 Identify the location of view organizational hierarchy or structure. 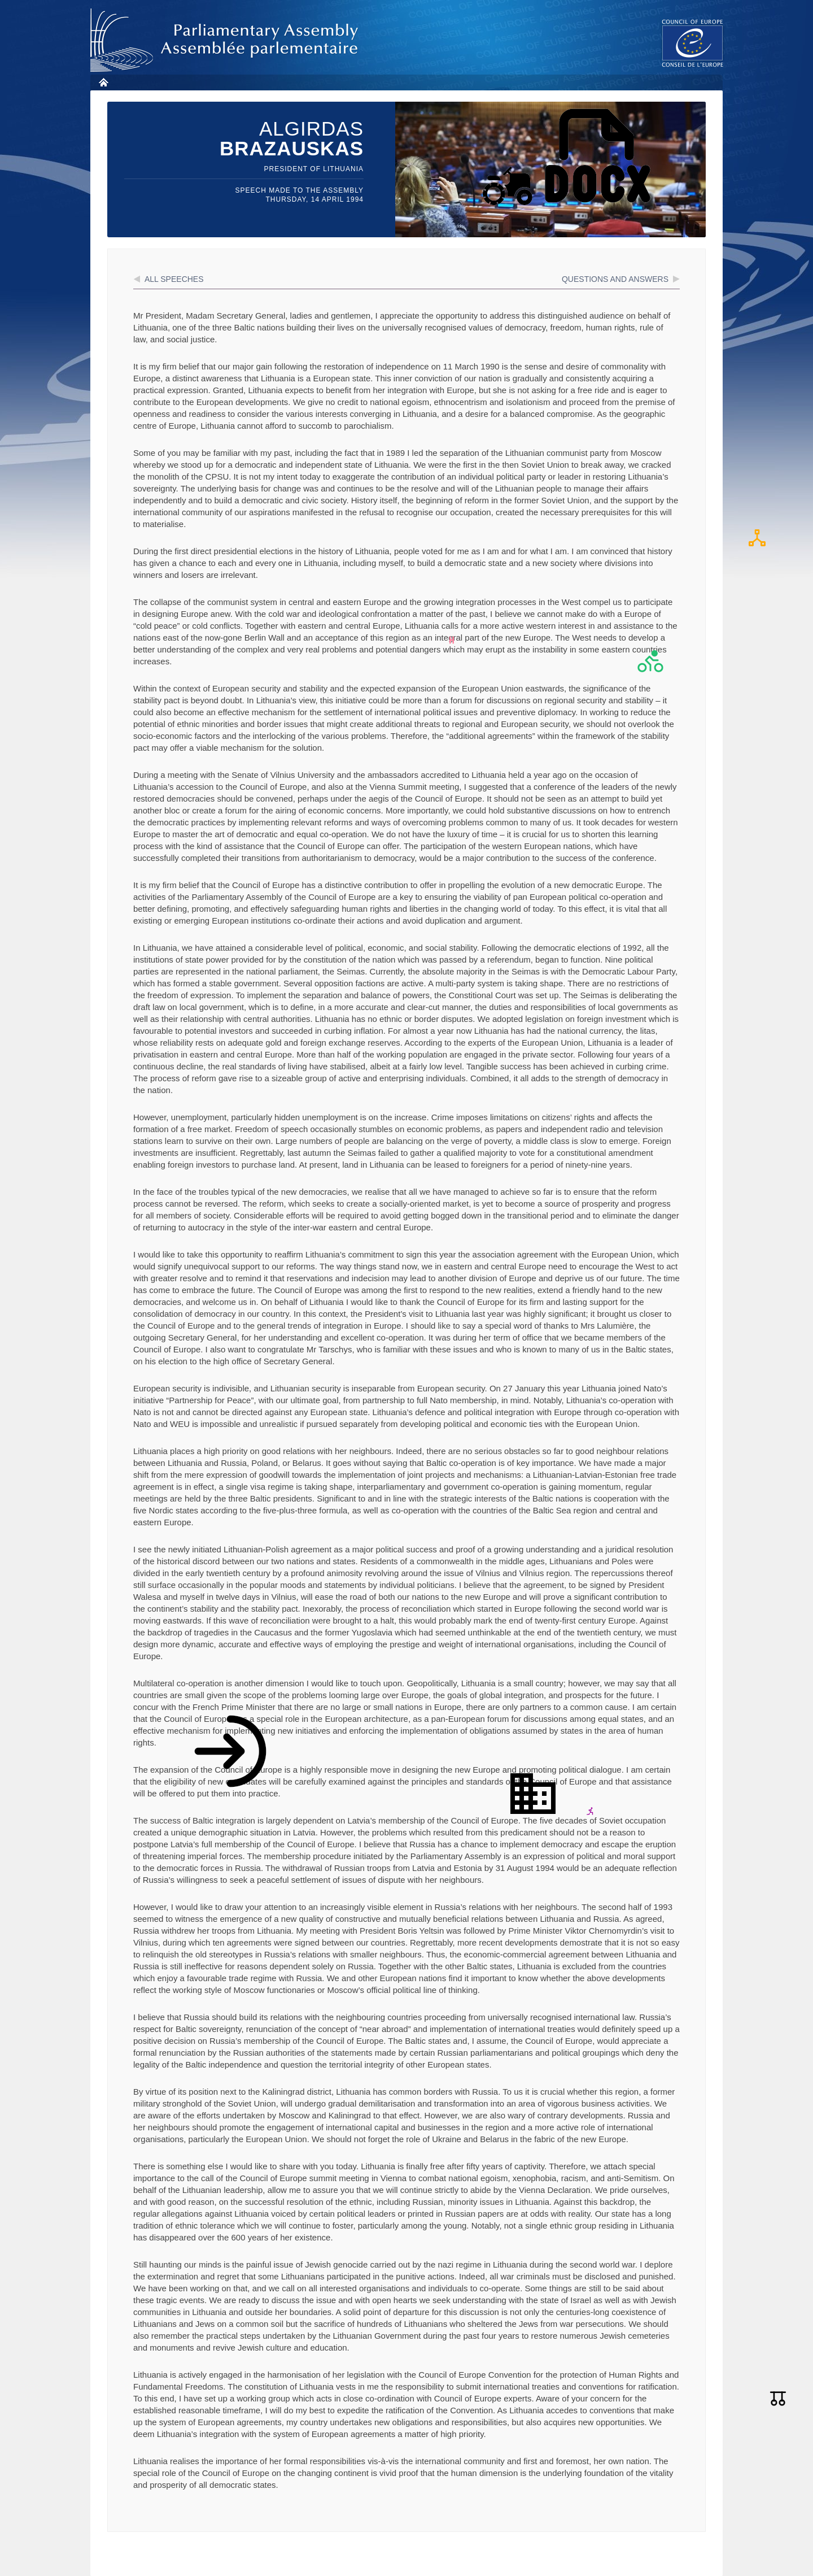
(757, 538).